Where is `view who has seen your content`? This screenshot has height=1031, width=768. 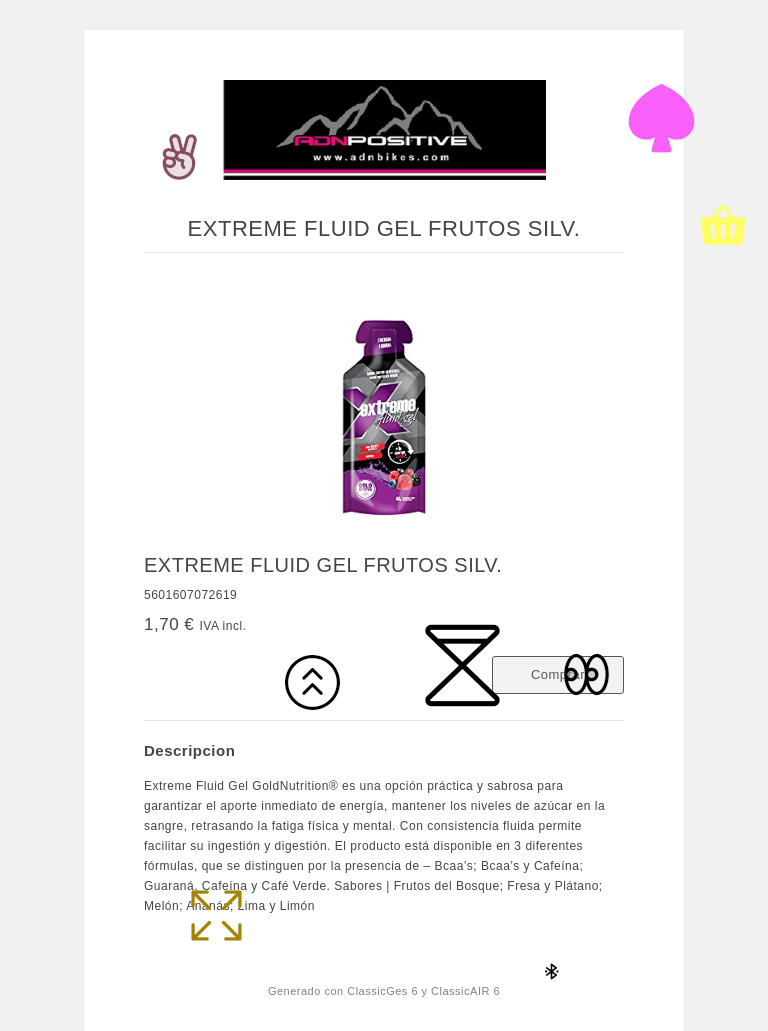
view who has seen your content is located at coordinates (586, 674).